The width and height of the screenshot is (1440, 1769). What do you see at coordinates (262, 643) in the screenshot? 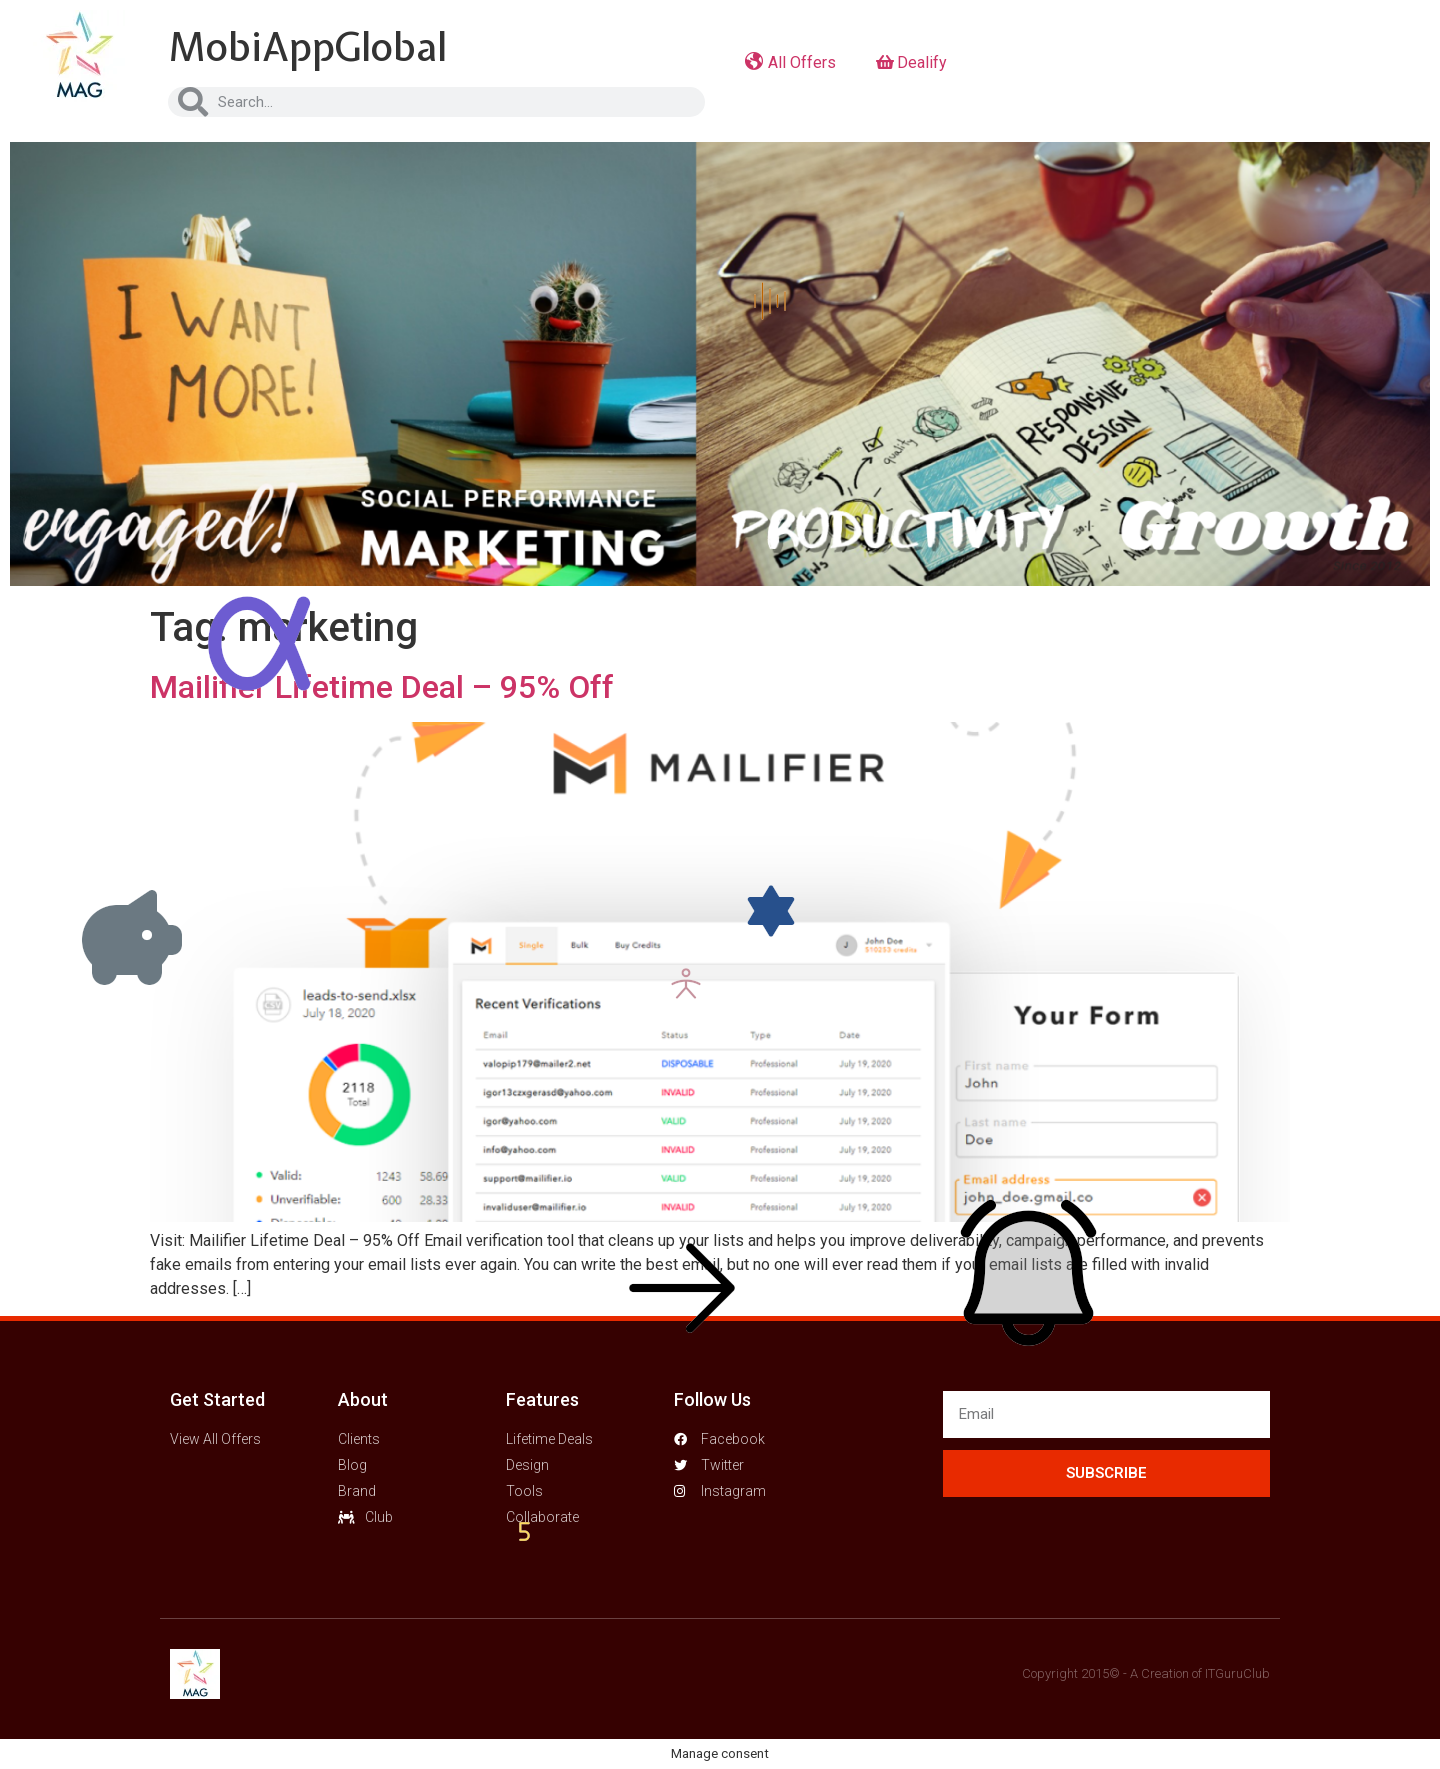
I see `indicates alpha version or early release software` at bounding box center [262, 643].